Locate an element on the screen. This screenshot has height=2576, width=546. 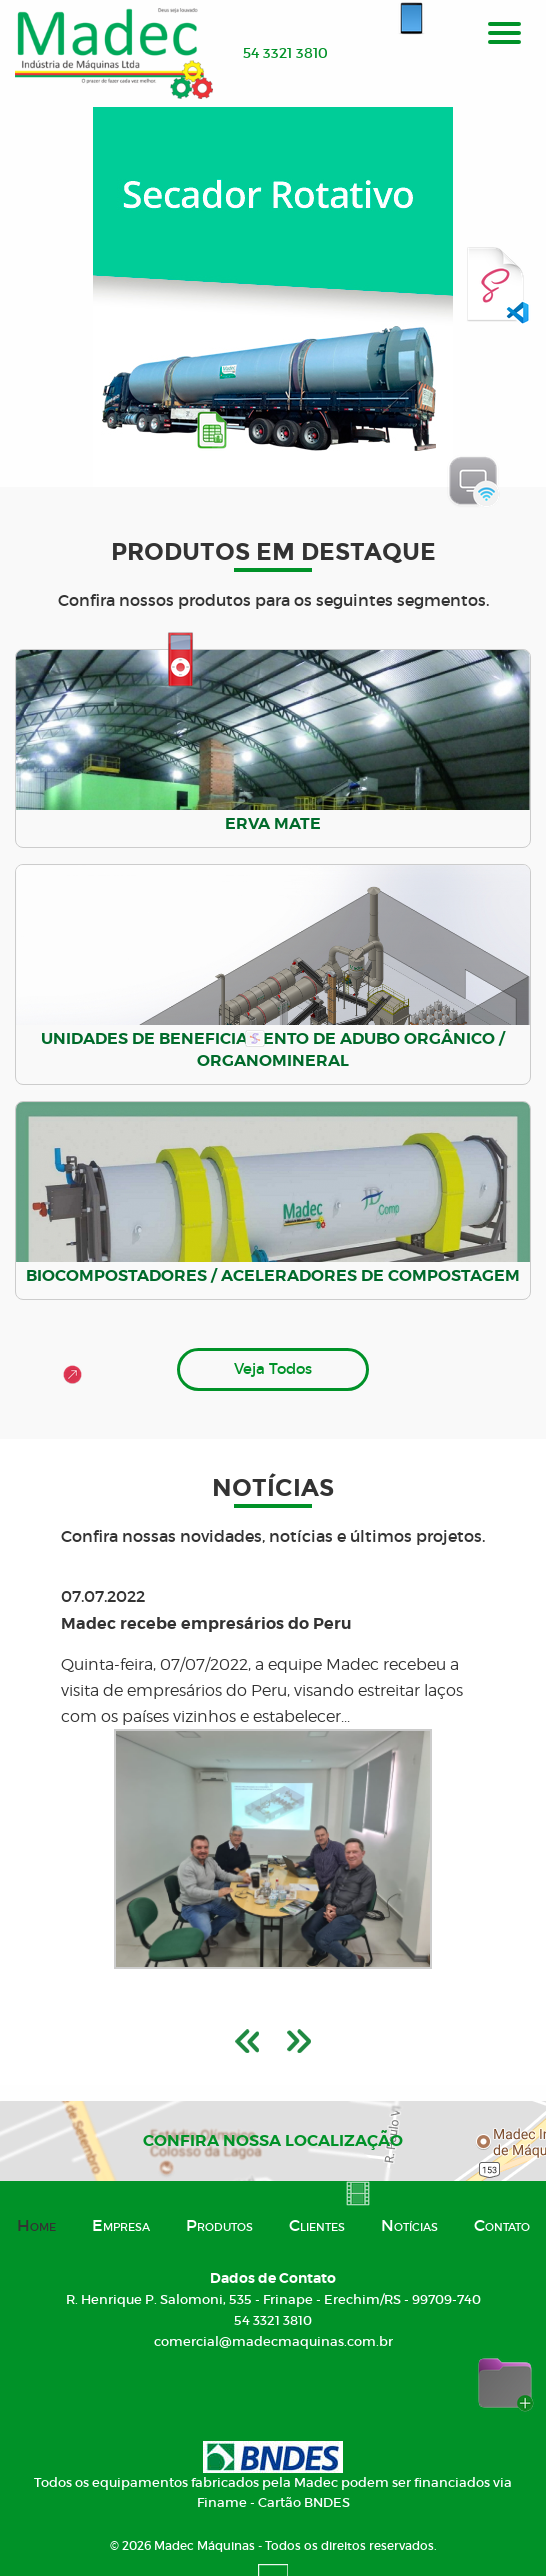
view or manage connected iPad device is located at coordinates (411, 18).